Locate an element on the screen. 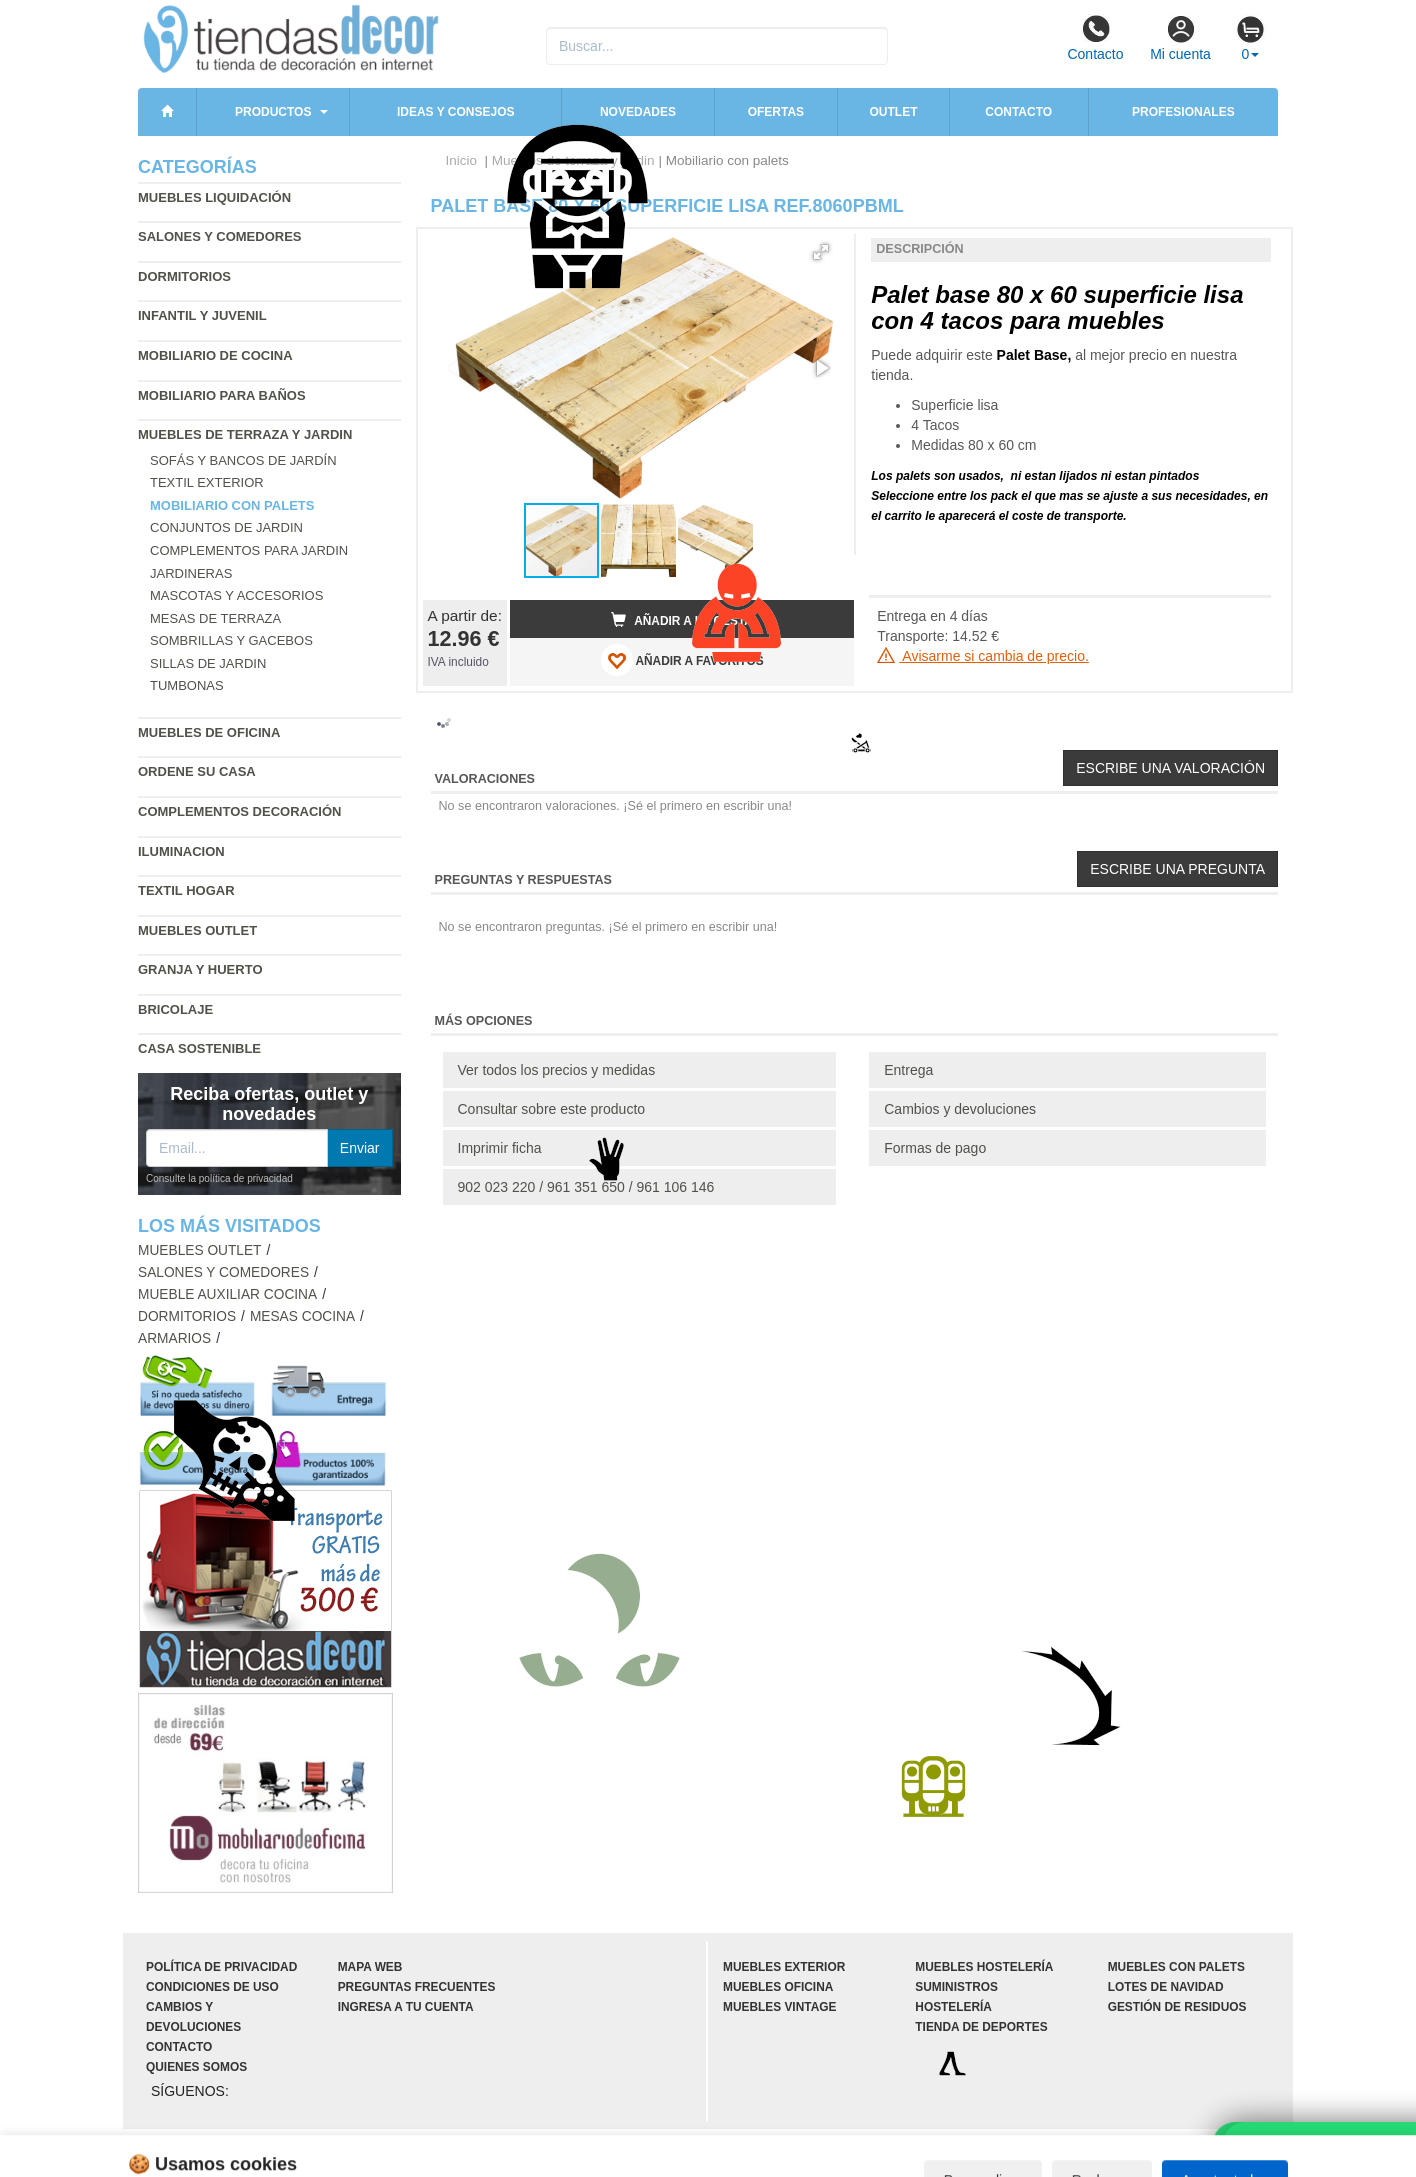  select electric whip weapon or ability is located at coordinates (1071, 1696).